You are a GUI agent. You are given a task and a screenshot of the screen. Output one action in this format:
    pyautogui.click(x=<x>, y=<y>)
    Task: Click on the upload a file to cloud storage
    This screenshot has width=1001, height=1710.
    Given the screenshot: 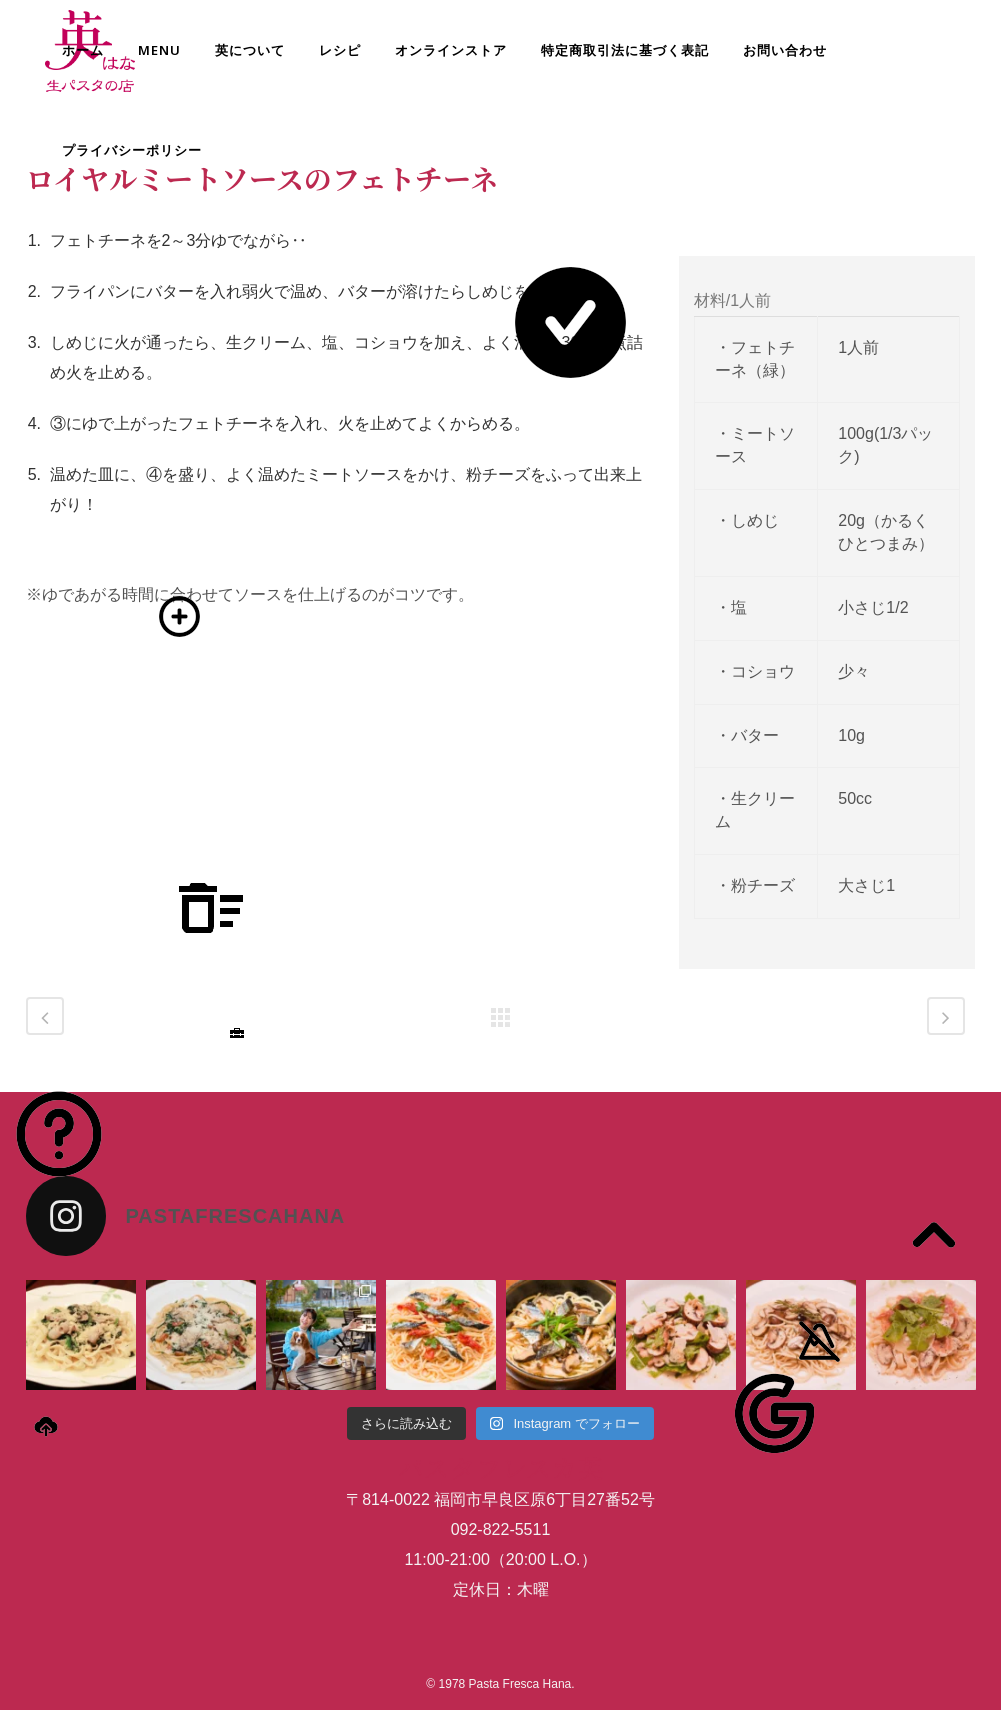 What is the action you would take?
    pyautogui.click(x=46, y=1426)
    